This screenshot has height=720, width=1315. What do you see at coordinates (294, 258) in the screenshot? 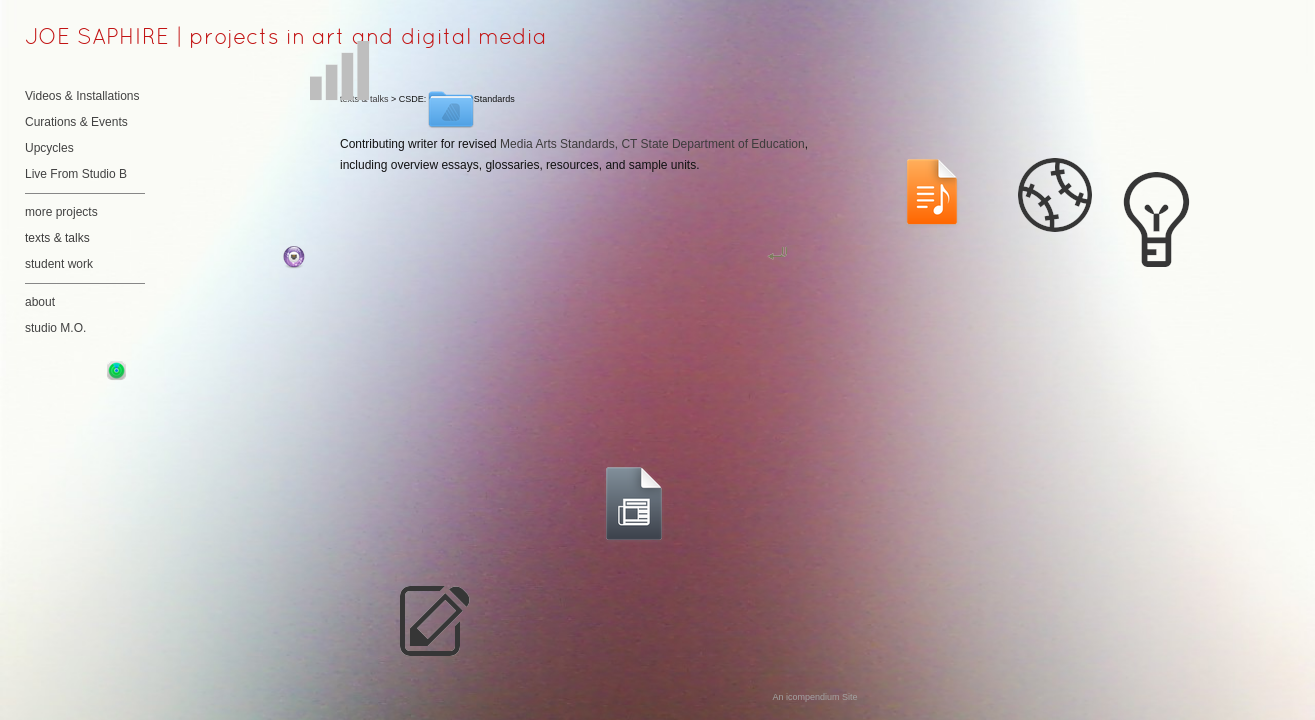
I see `connect to a network` at bounding box center [294, 258].